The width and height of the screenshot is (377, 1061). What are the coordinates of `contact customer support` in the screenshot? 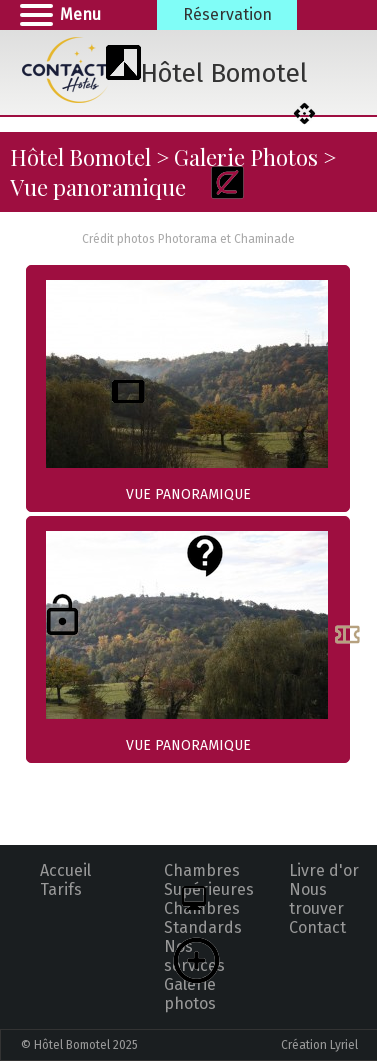 It's located at (206, 556).